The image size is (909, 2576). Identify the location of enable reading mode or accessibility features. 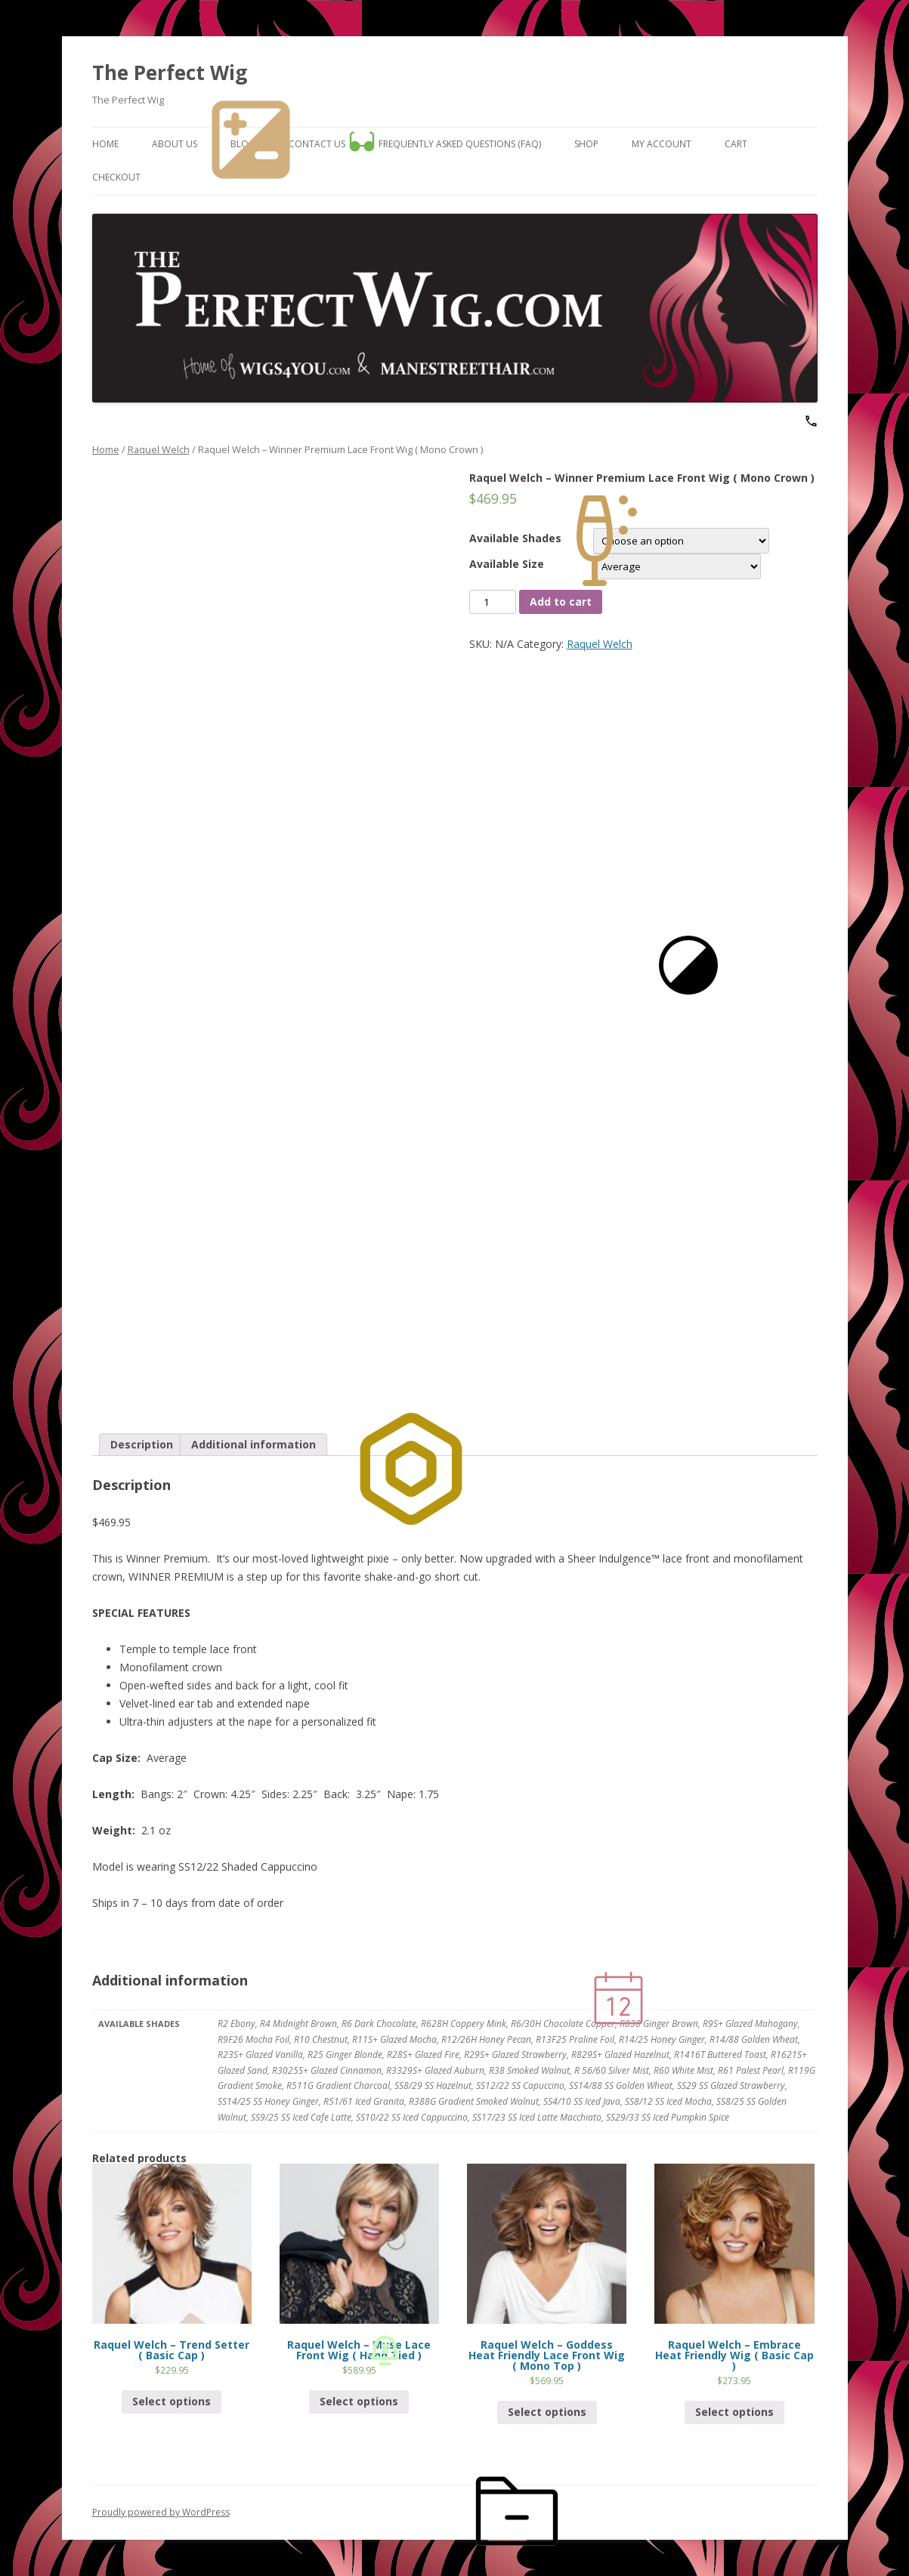
(362, 142).